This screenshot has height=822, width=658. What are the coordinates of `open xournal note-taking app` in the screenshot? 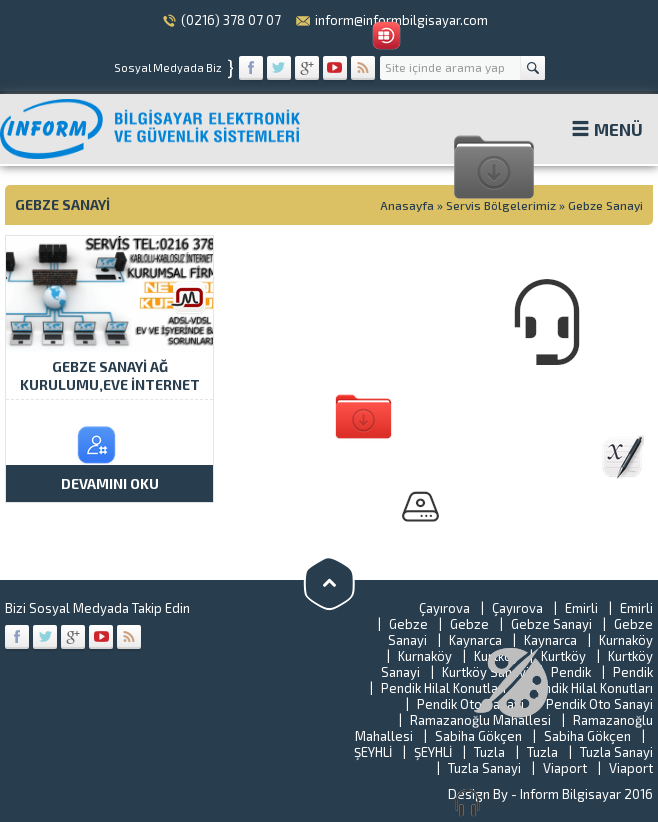 It's located at (622, 457).